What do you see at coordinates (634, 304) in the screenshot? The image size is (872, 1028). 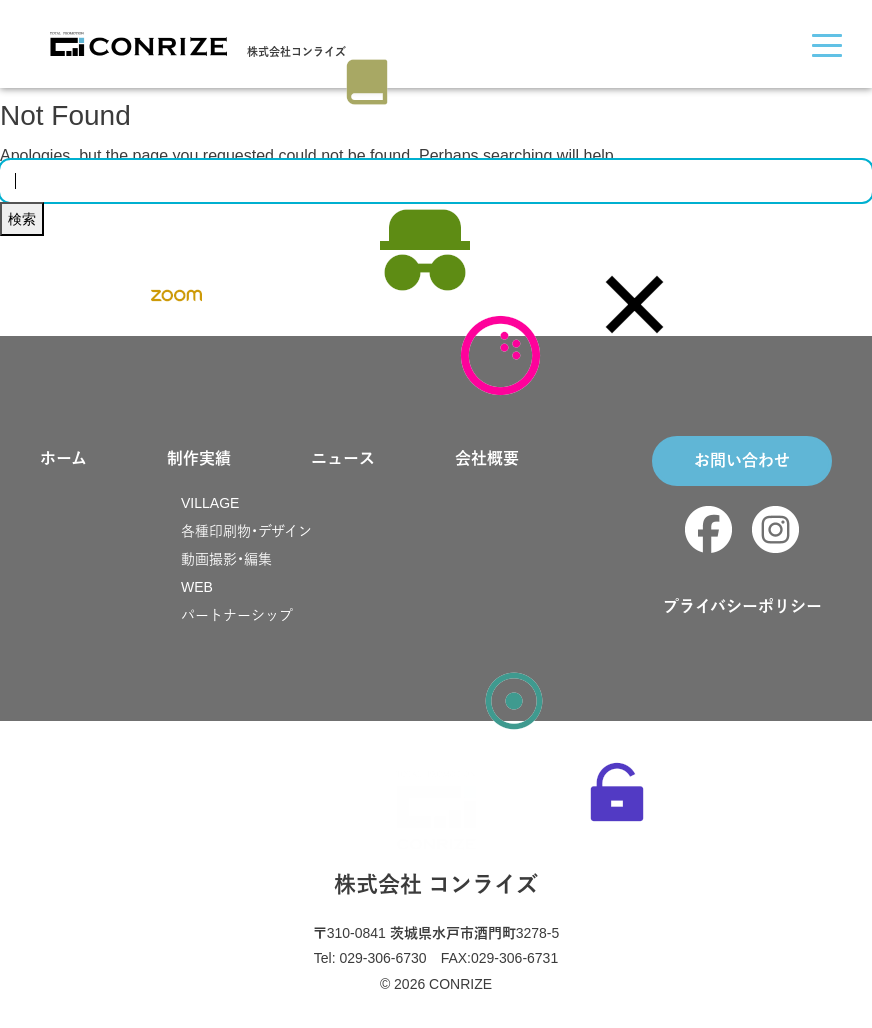 I see `close the current window or dialog` at bounding box center [634, 304].